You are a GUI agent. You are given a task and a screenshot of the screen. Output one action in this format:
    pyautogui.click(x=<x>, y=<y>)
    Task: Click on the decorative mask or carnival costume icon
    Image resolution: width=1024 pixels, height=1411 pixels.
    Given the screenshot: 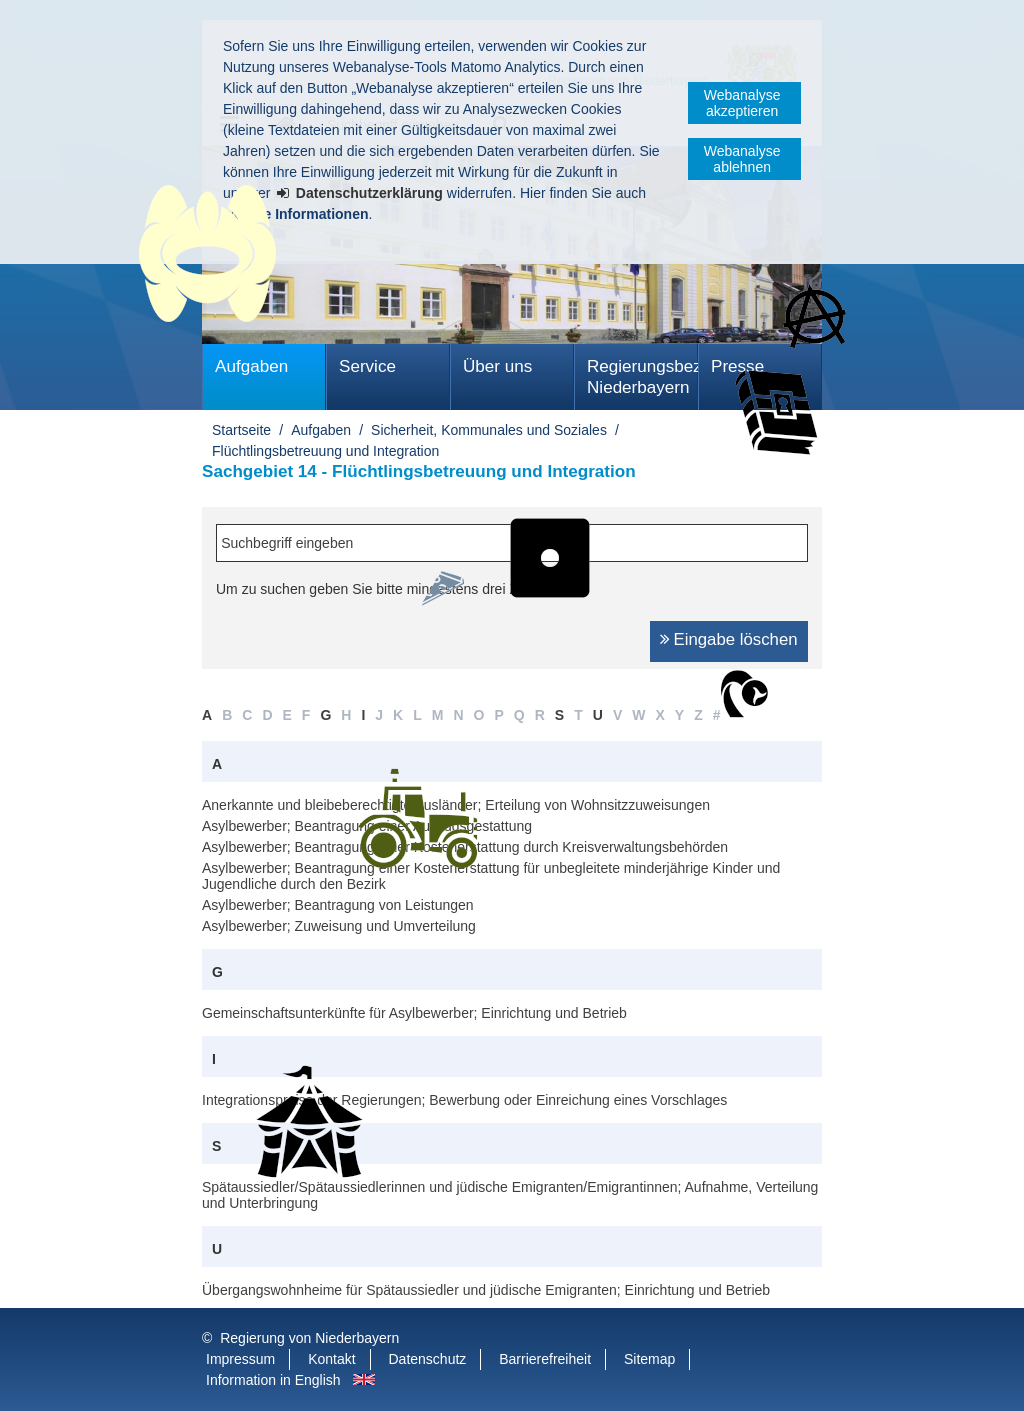 What is the action you would take?
    pyautogui.click(x=207, y=253)
    